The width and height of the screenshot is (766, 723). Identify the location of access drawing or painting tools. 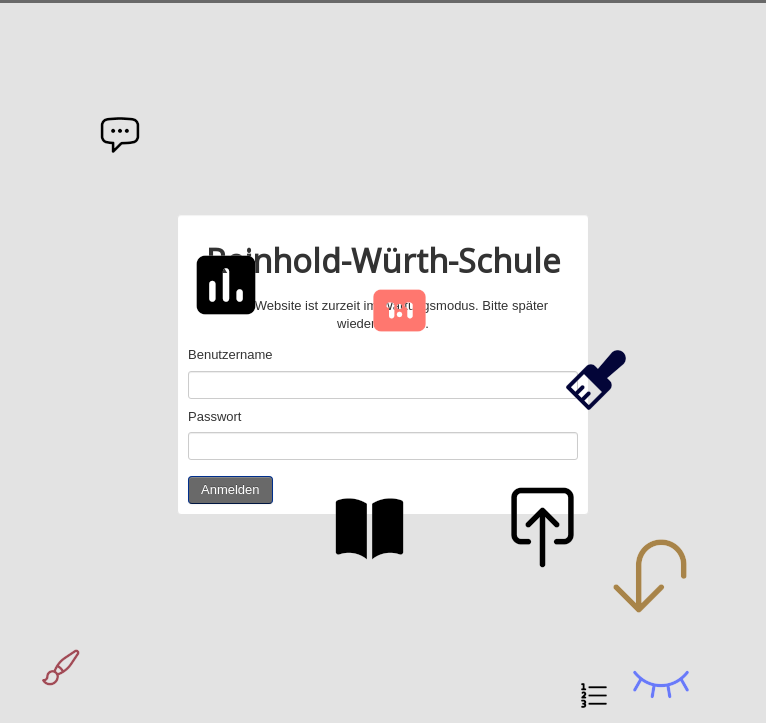
(61, 667).